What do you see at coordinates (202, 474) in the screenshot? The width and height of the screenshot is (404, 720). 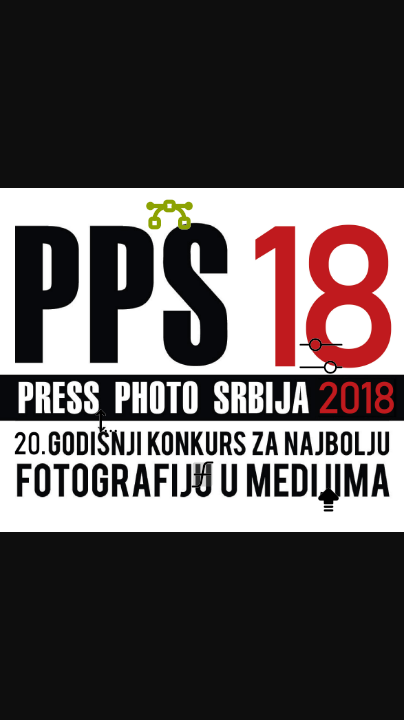 I see `insert a mathematical function or formula` at bounding box center [202, 474].